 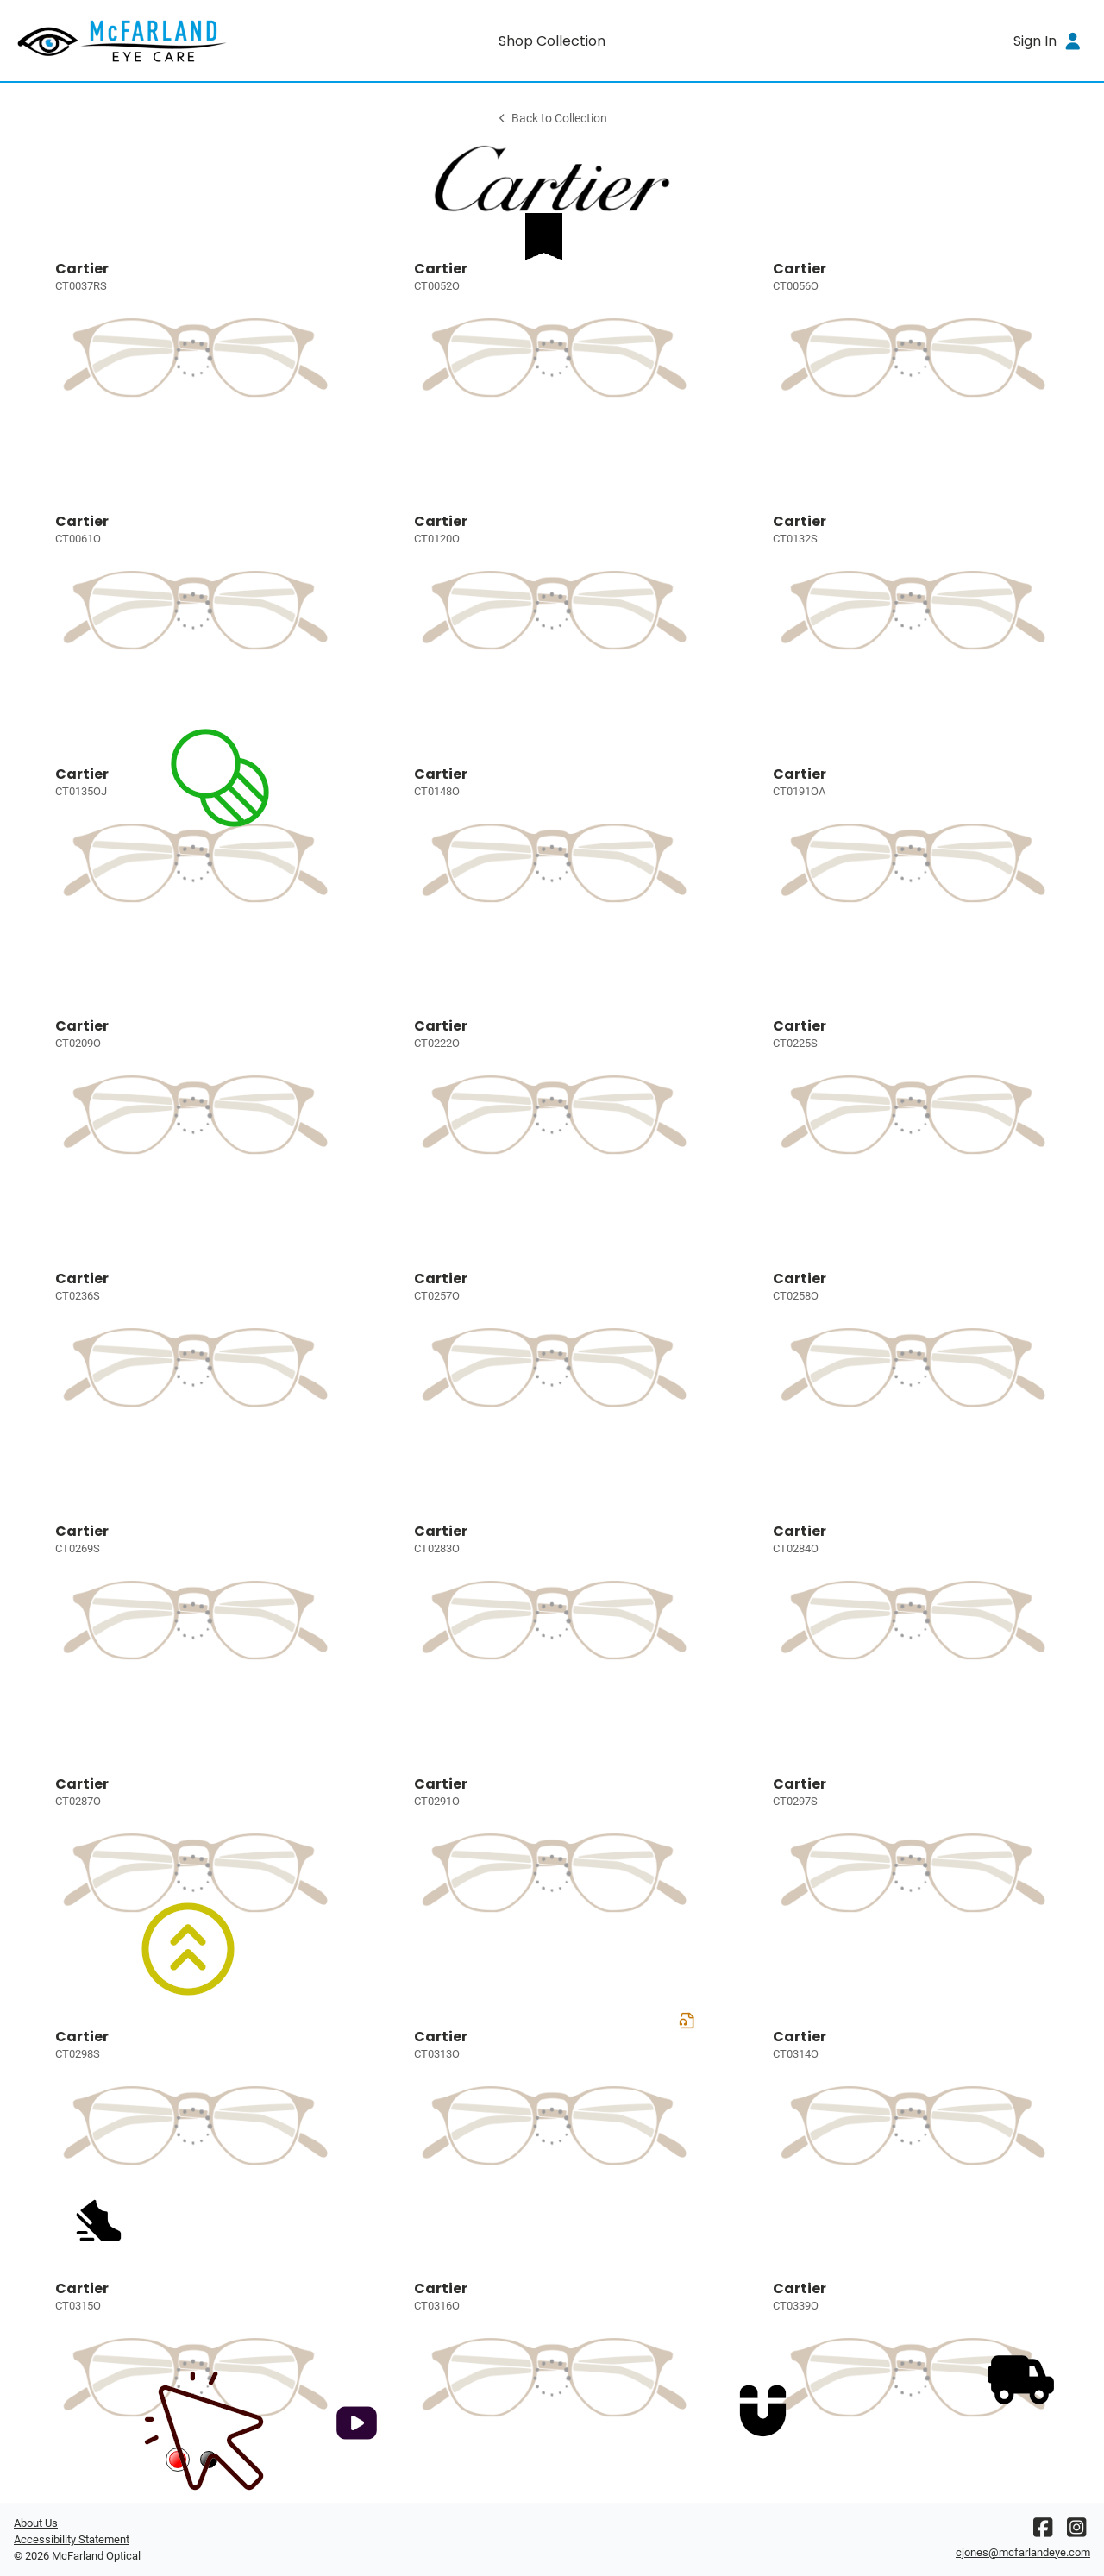 I want to click on attract or pull related items together, so click(x=762, y=2410).